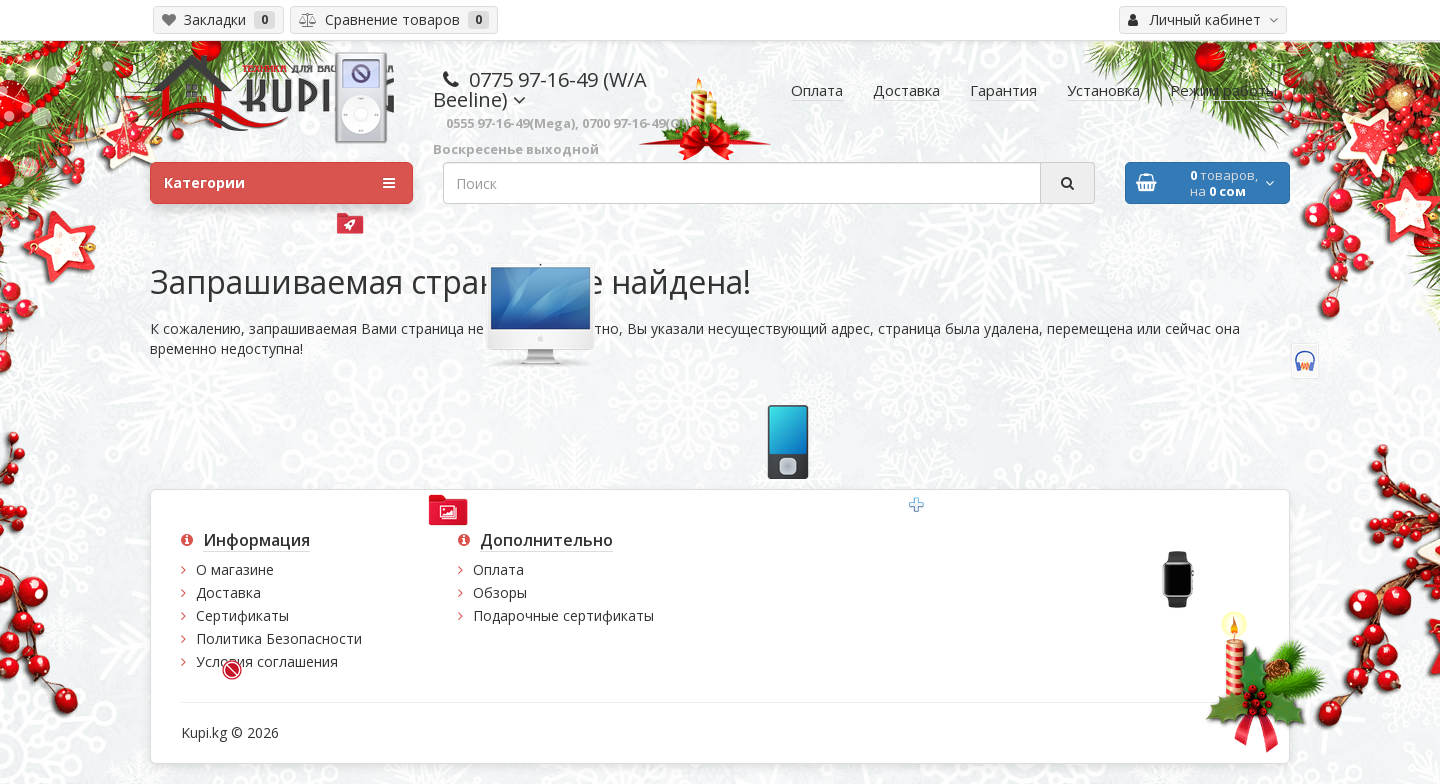 The image size is (1440, 784). Describe the element at coordinates (1177, 579) in the screenshot. I see `apple watch device icon` at that location.